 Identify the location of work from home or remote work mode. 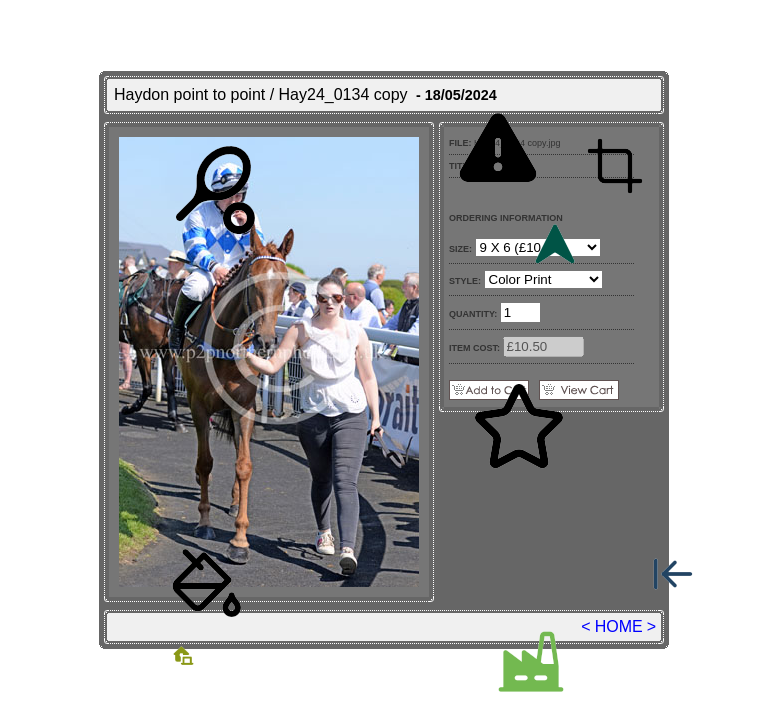
(183, 655).